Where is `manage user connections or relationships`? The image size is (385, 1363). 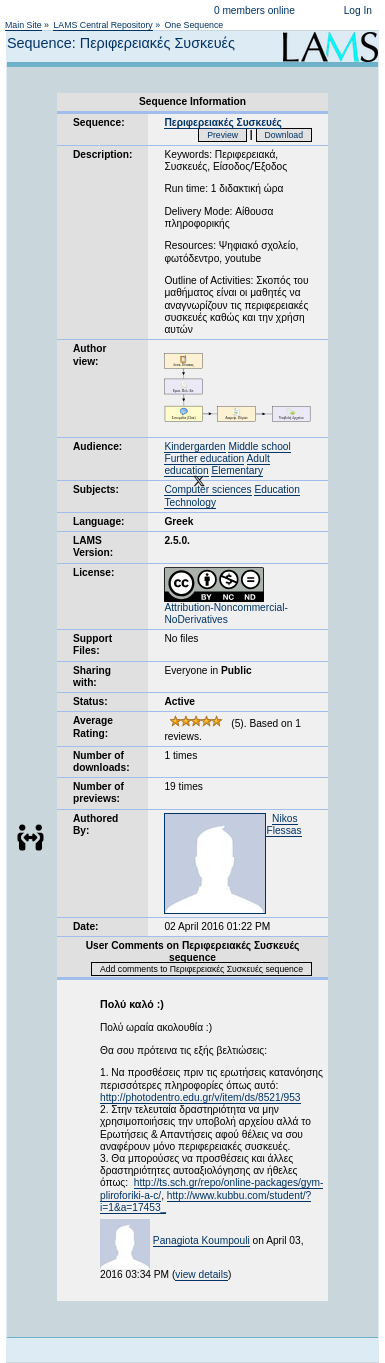
manage user connections or relationships is located at coordinates (30, 837).